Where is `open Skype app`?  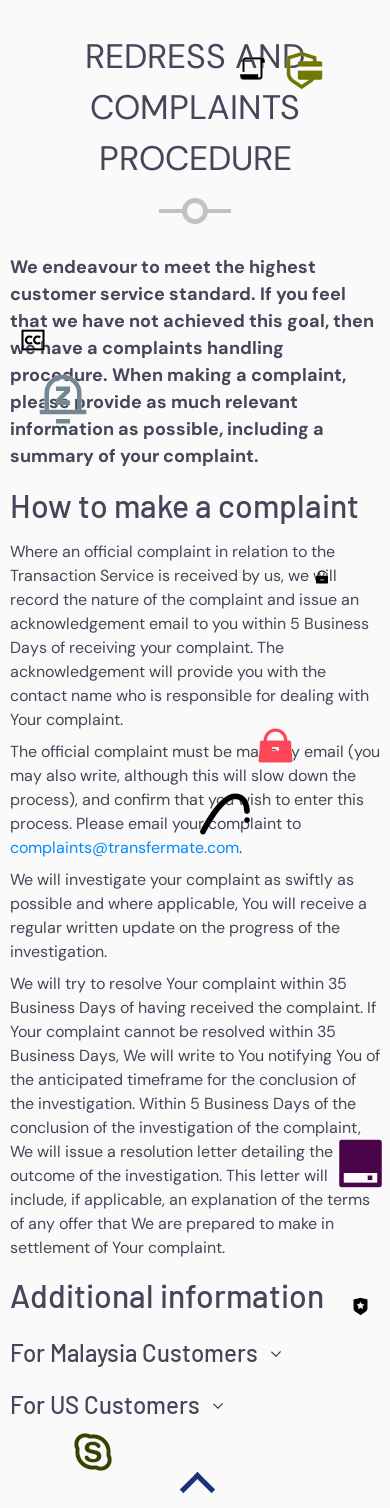 open Skype app is located at coordinates (93, 1452).